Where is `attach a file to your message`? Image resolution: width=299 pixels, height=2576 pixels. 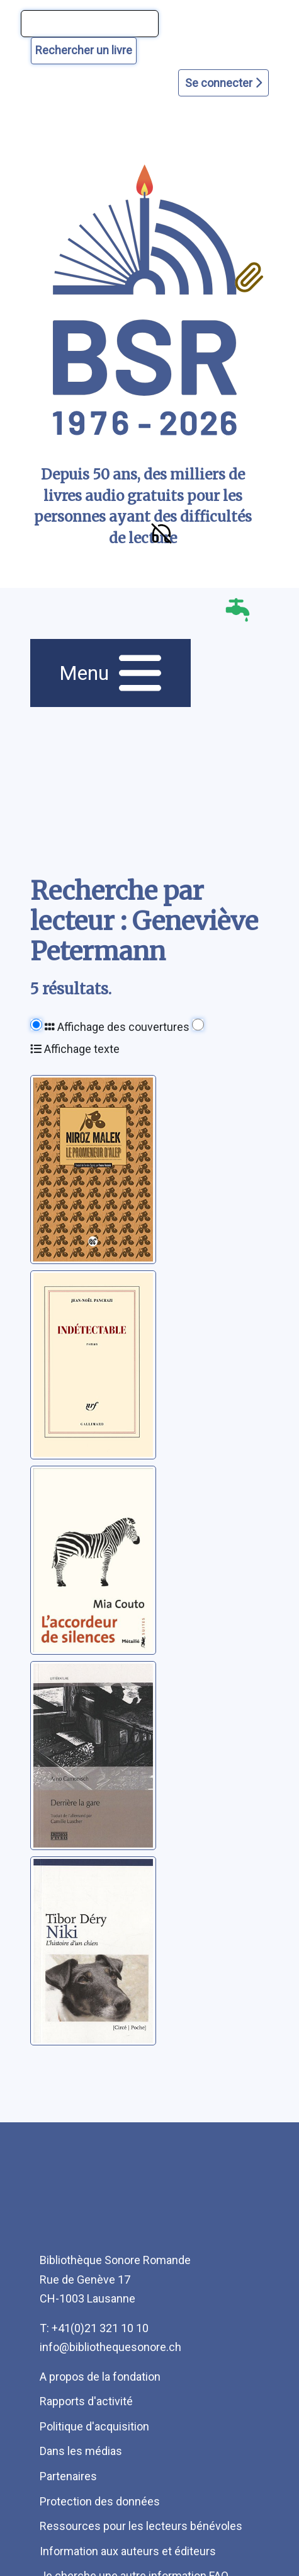 attach a file to your message is located at coordinates (249, 277).